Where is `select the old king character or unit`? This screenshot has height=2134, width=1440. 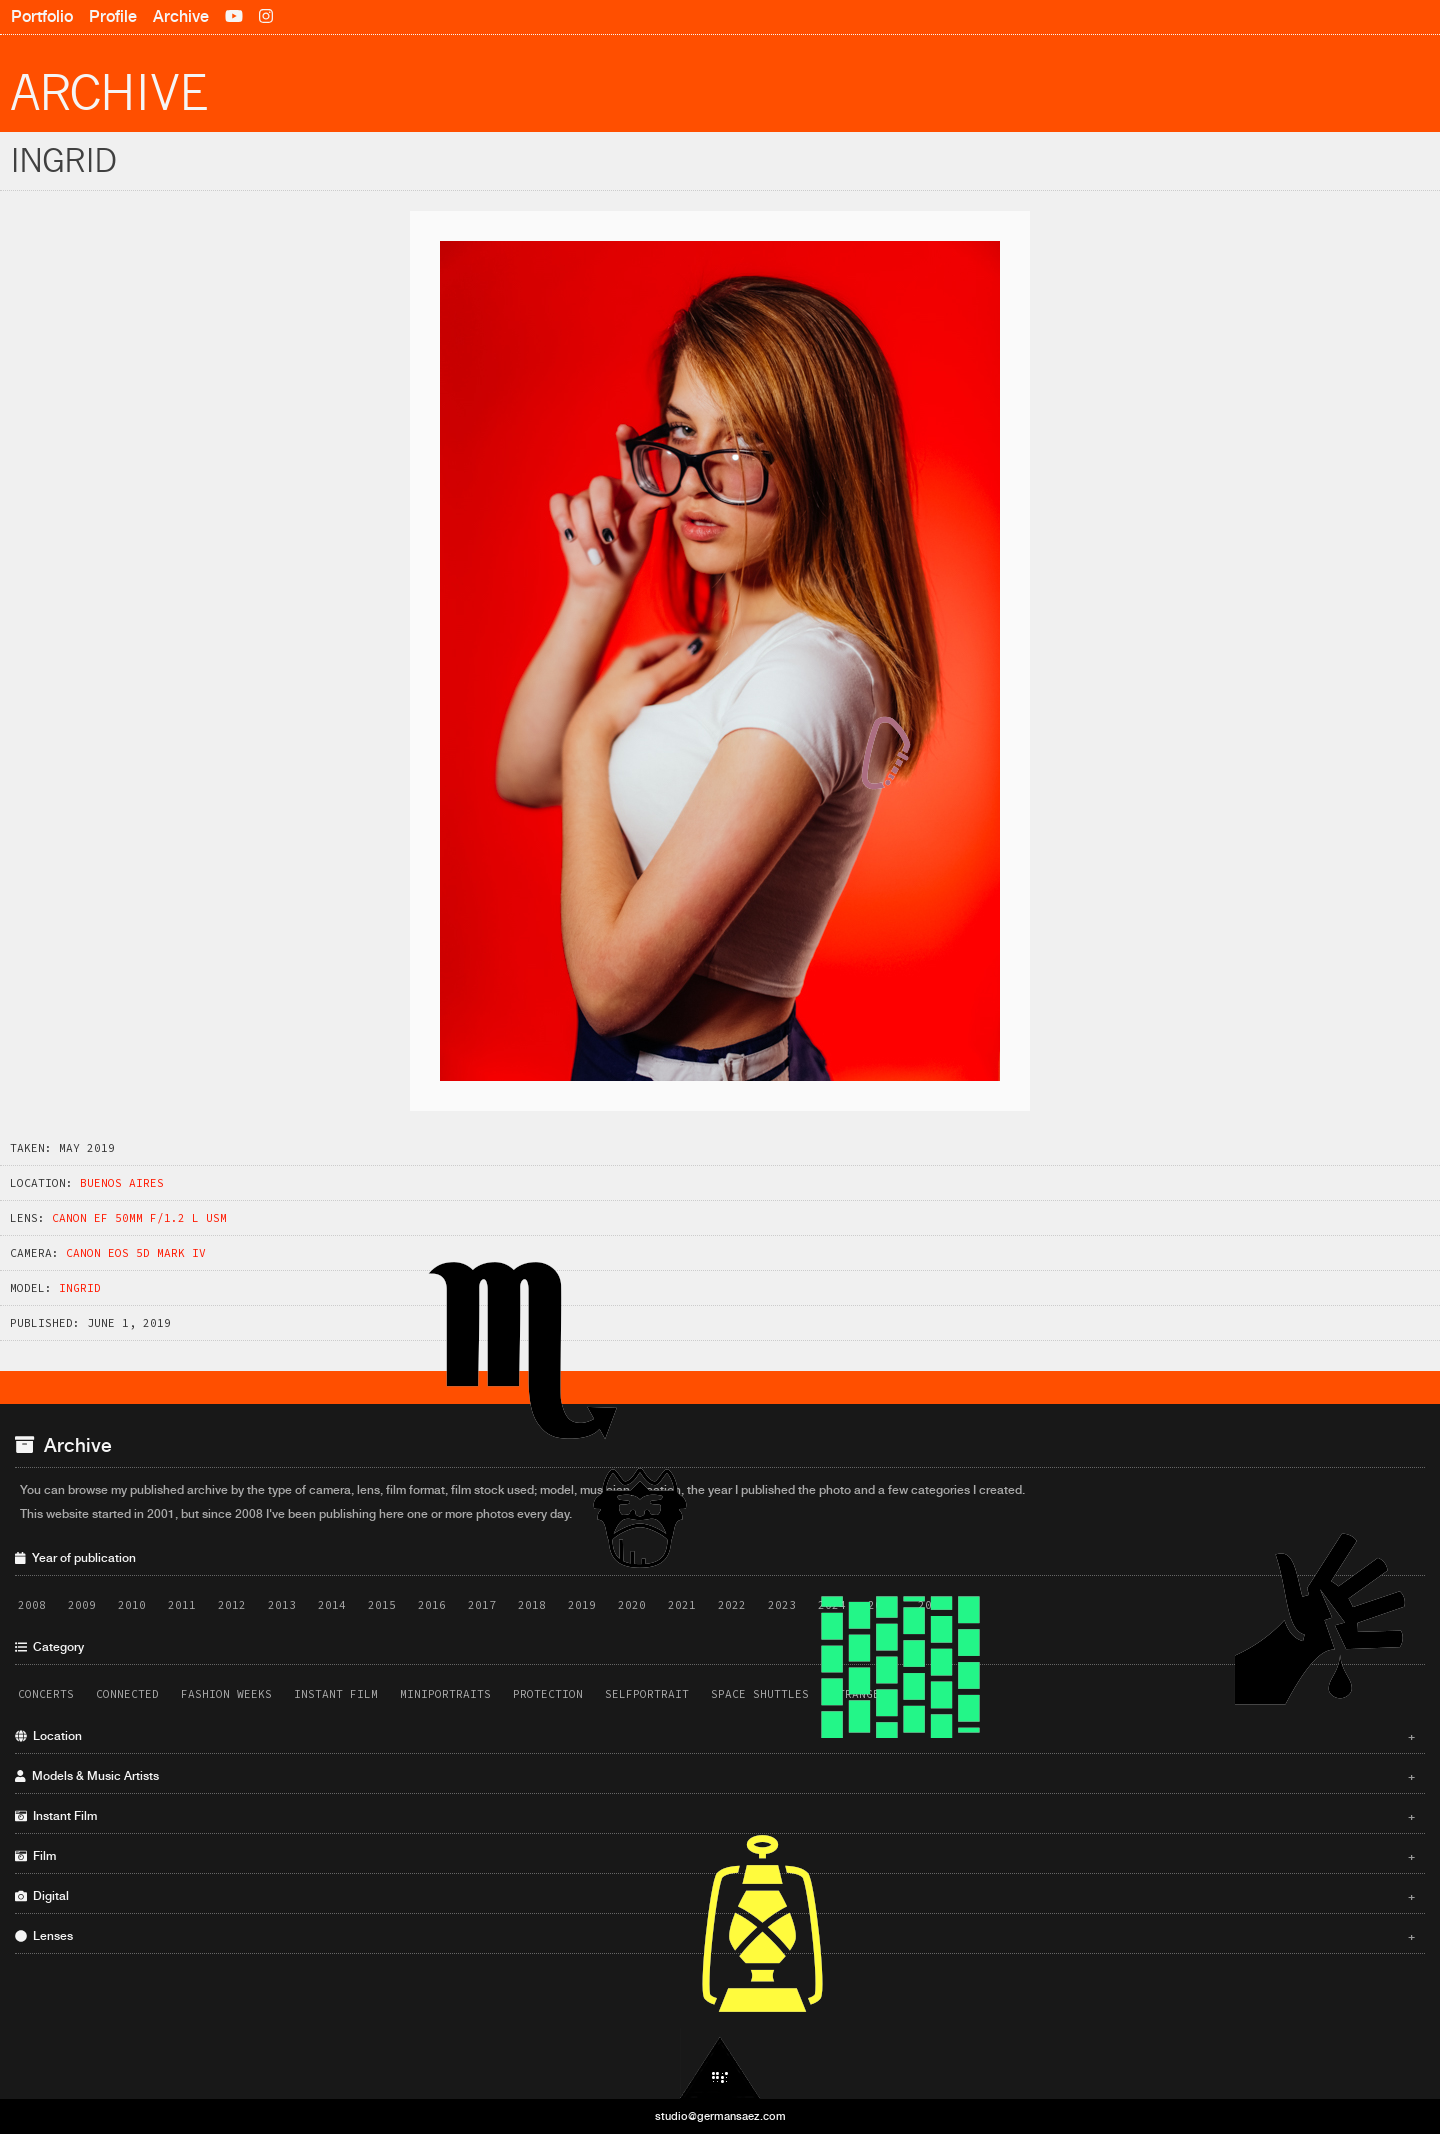 select the old king character or unit is located at coordinates (640, 1518).